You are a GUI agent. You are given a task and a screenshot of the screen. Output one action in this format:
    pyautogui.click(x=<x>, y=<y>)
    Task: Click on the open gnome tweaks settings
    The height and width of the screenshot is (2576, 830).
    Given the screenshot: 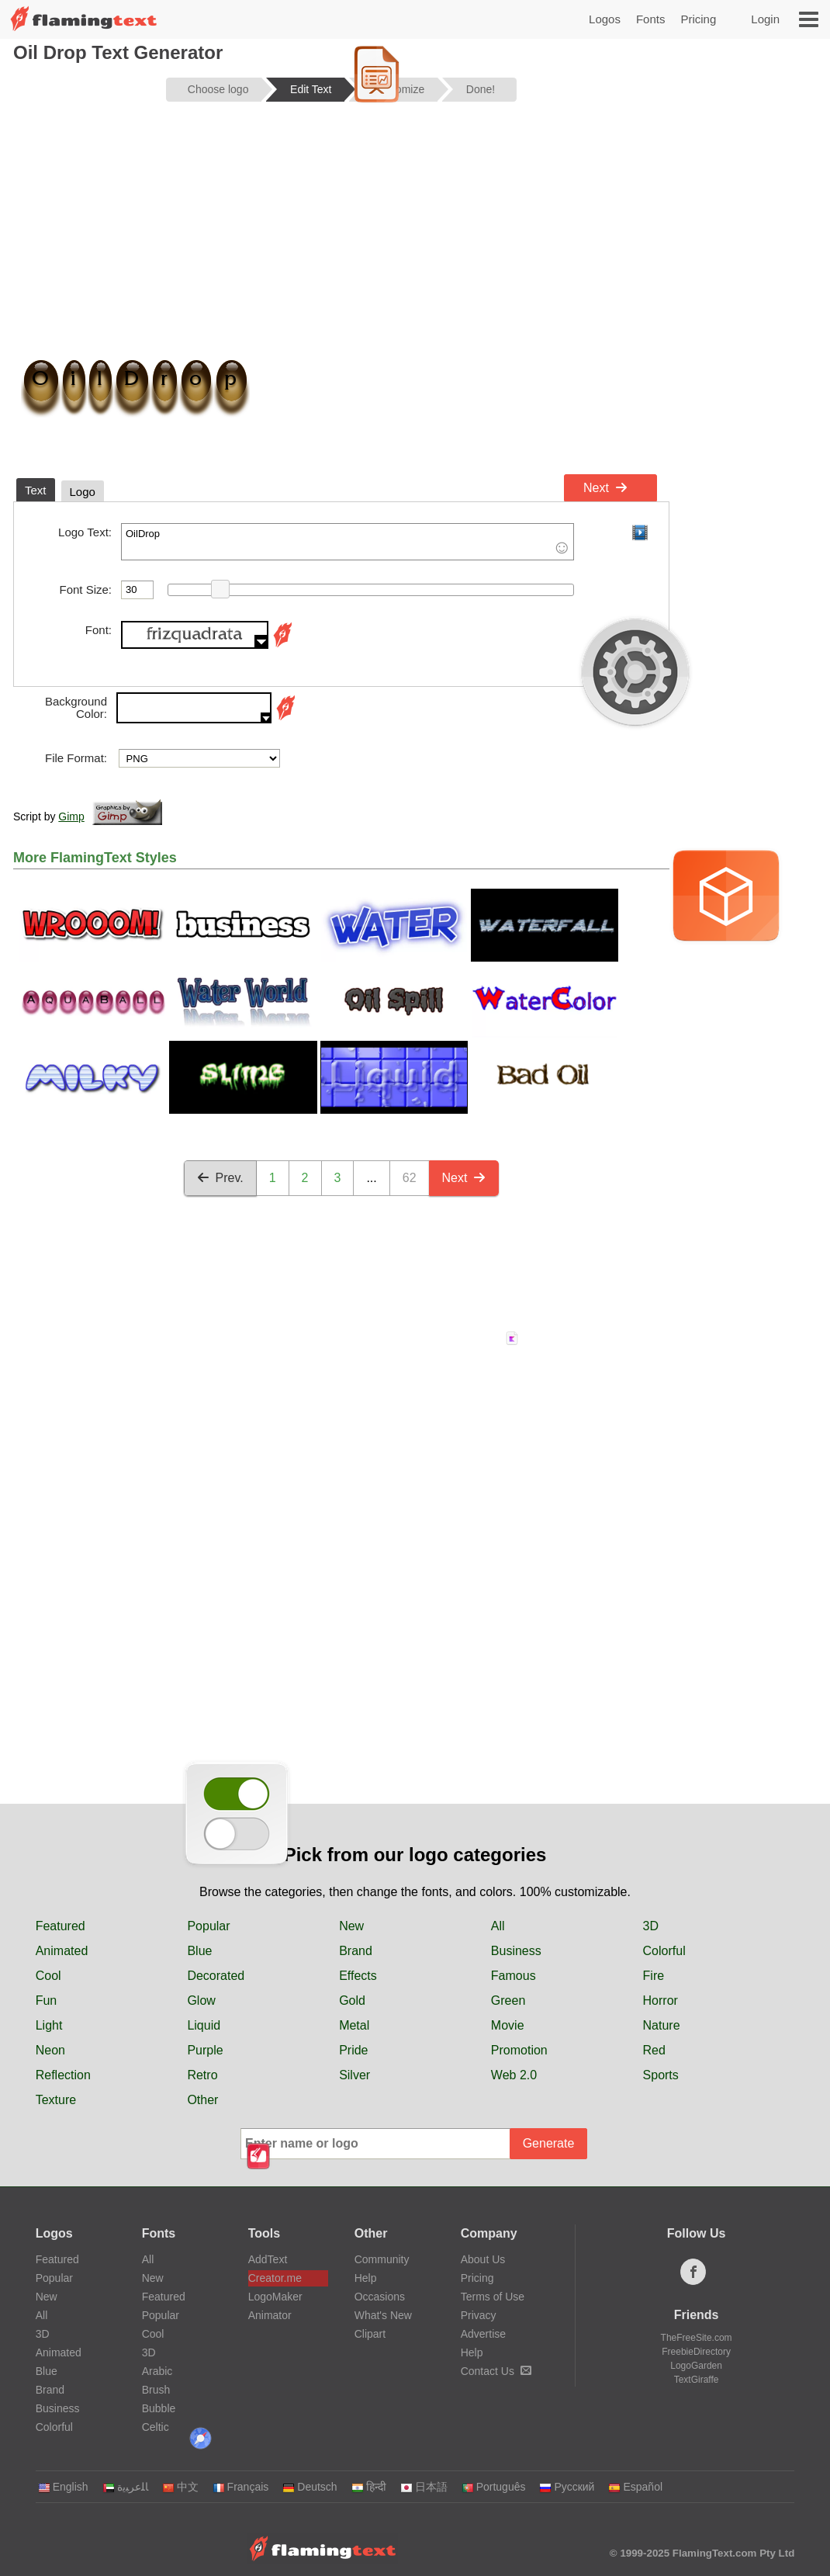 What is the action you would take?
    pyautogui.click(x=237, y=1814)
    